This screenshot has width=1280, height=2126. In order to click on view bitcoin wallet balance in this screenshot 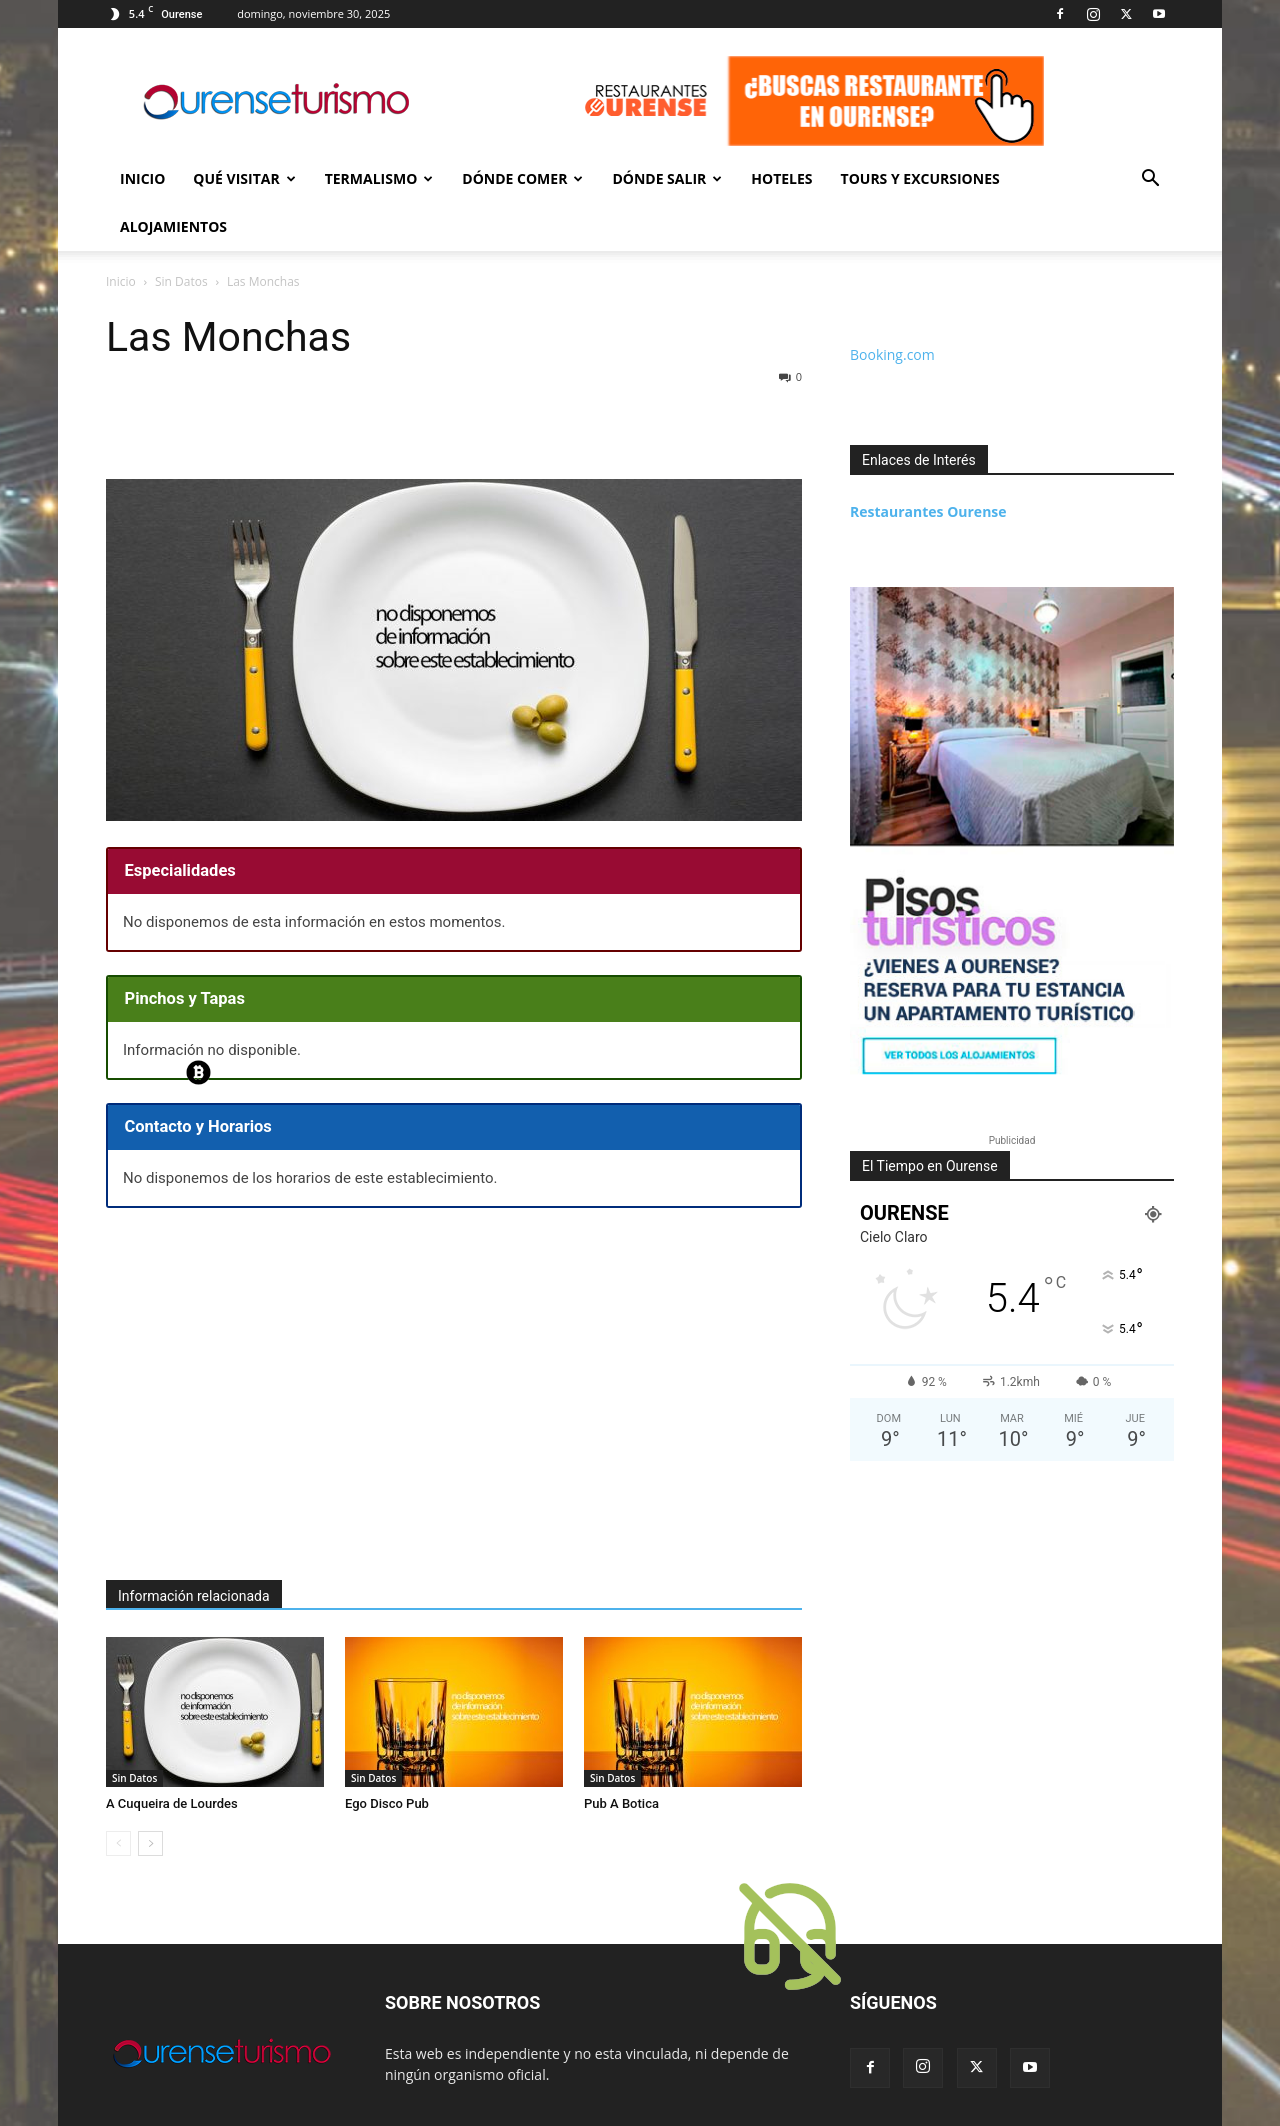, I will do `click(198, 1072)`.